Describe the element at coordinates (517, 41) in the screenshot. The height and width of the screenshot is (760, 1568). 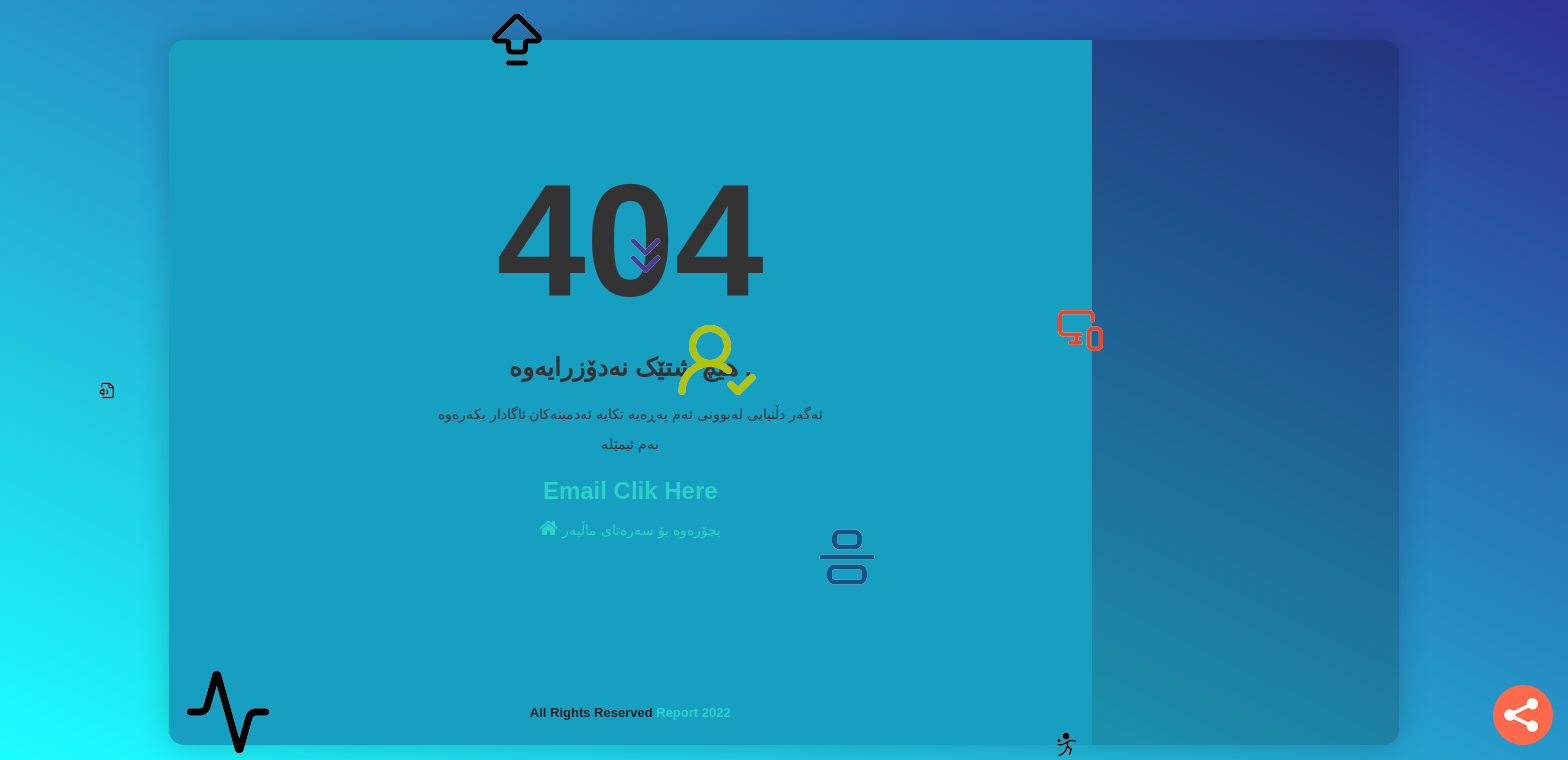
I see `upload file to cloud or server` at that location.